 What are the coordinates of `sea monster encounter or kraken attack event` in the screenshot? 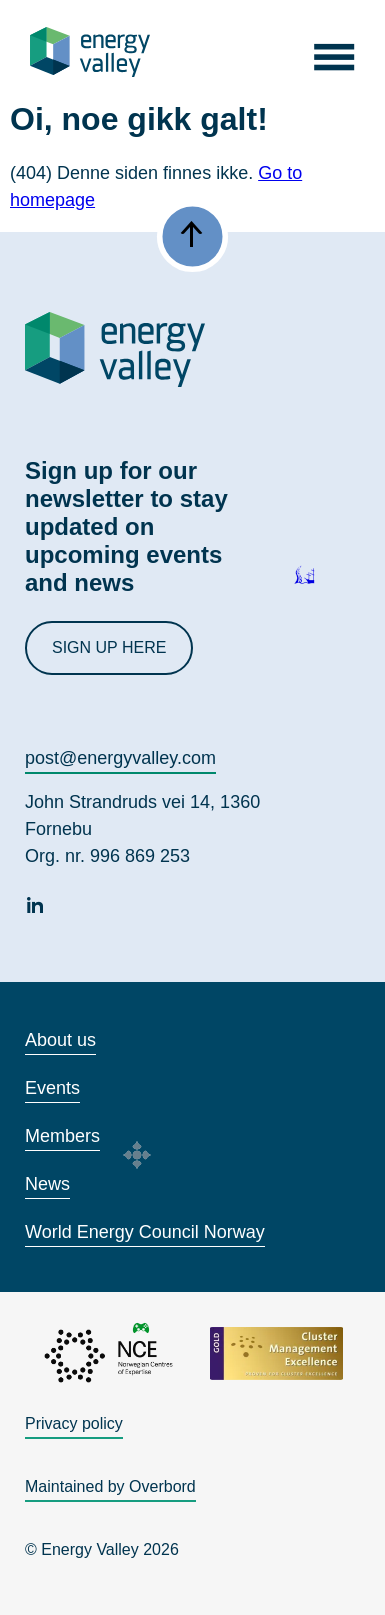 It's located at (304, 574).